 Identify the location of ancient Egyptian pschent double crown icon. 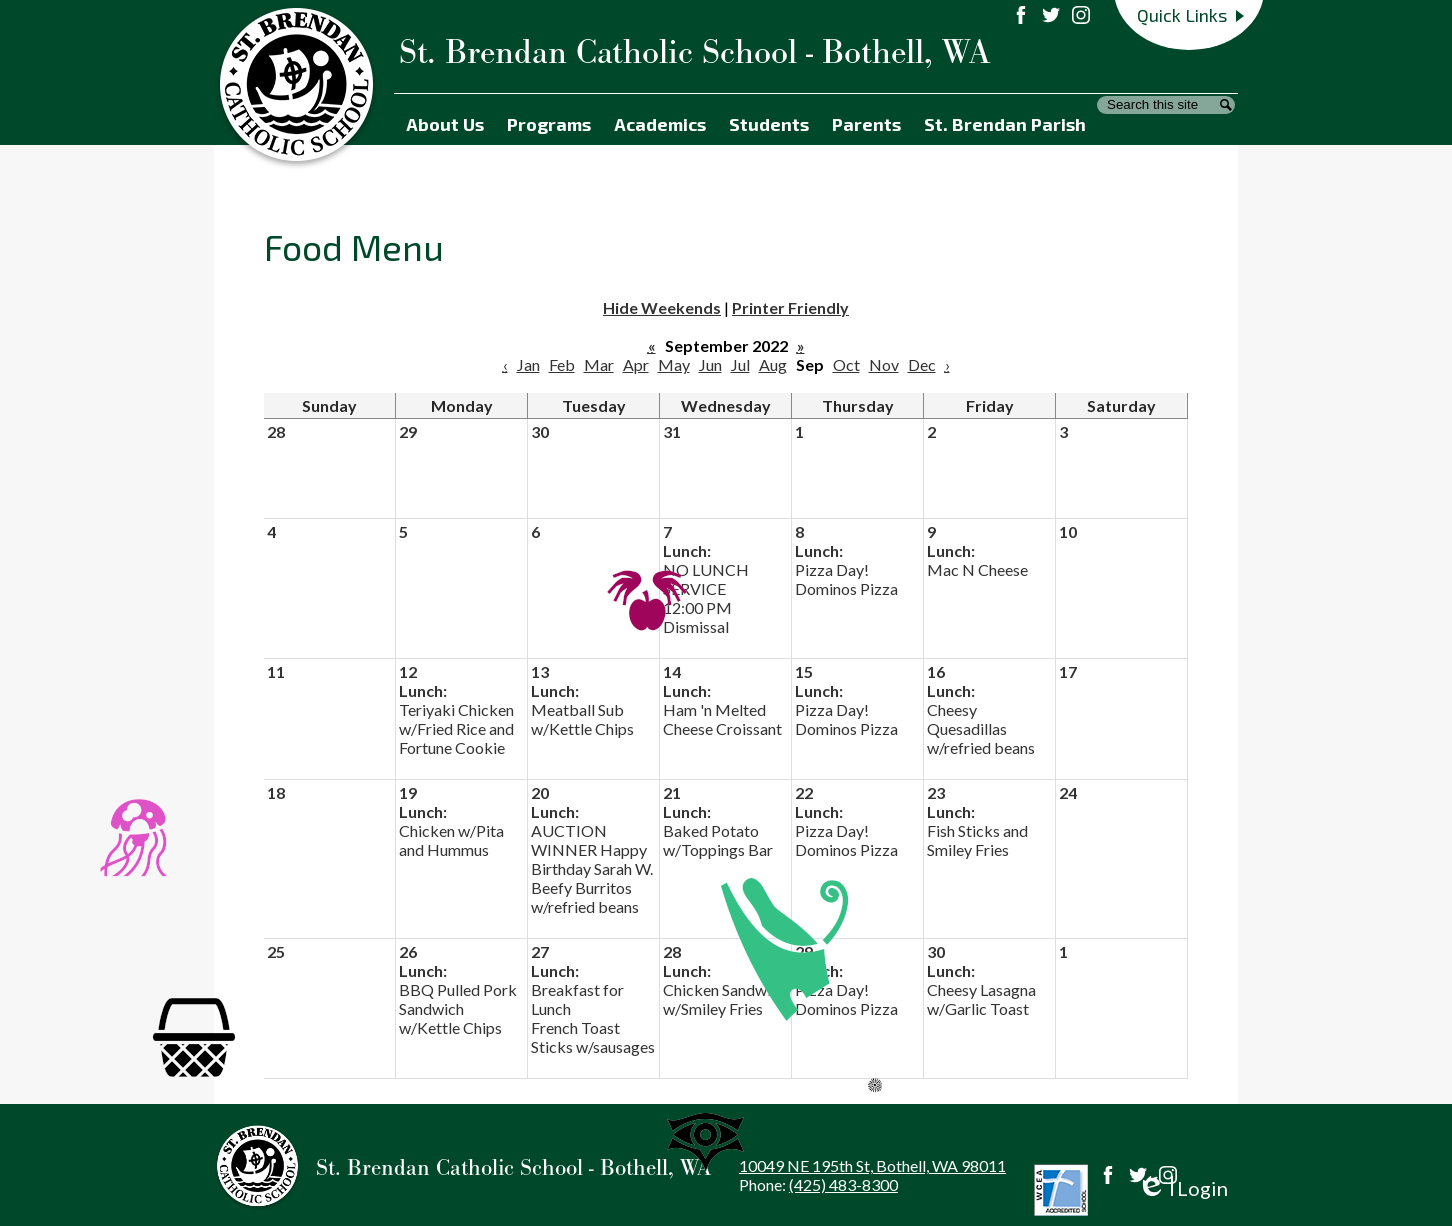
(784, 949).